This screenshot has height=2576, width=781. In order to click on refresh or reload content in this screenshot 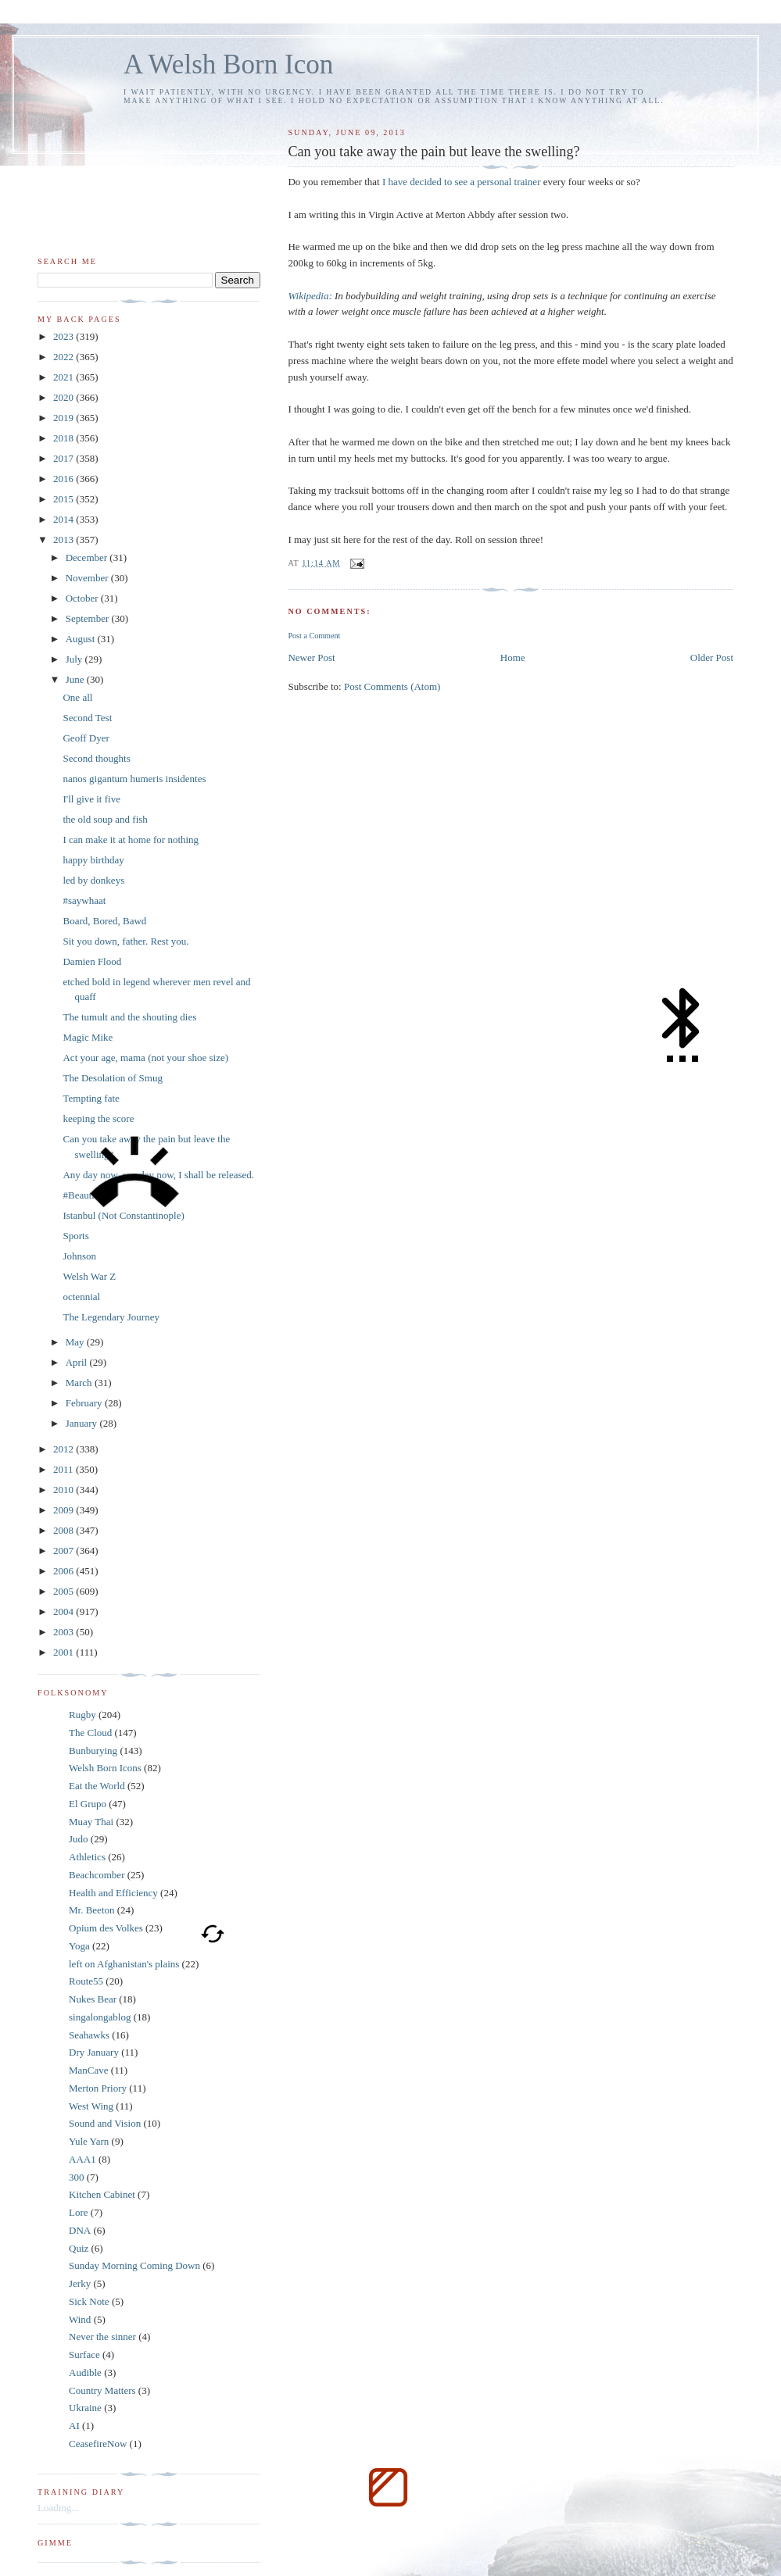, I will do `click(213, 1934)`.